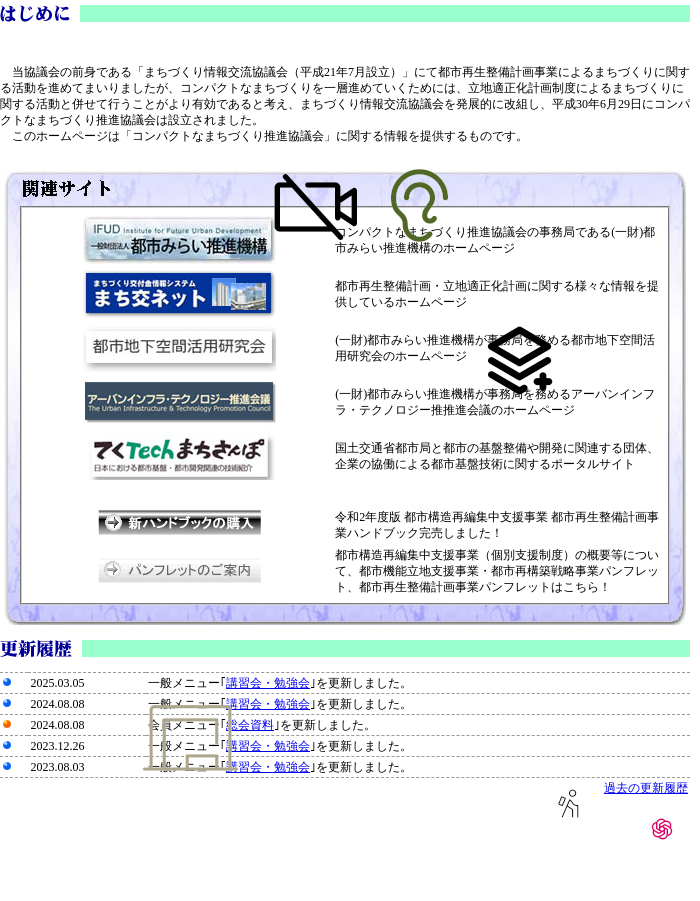 The width and height of the screenshot is (700, 901). What do you see at coordinates (662, 829) in the screenshot?
I see `open OpenAI or ChatGPT app` at bounding box center [662, 829].